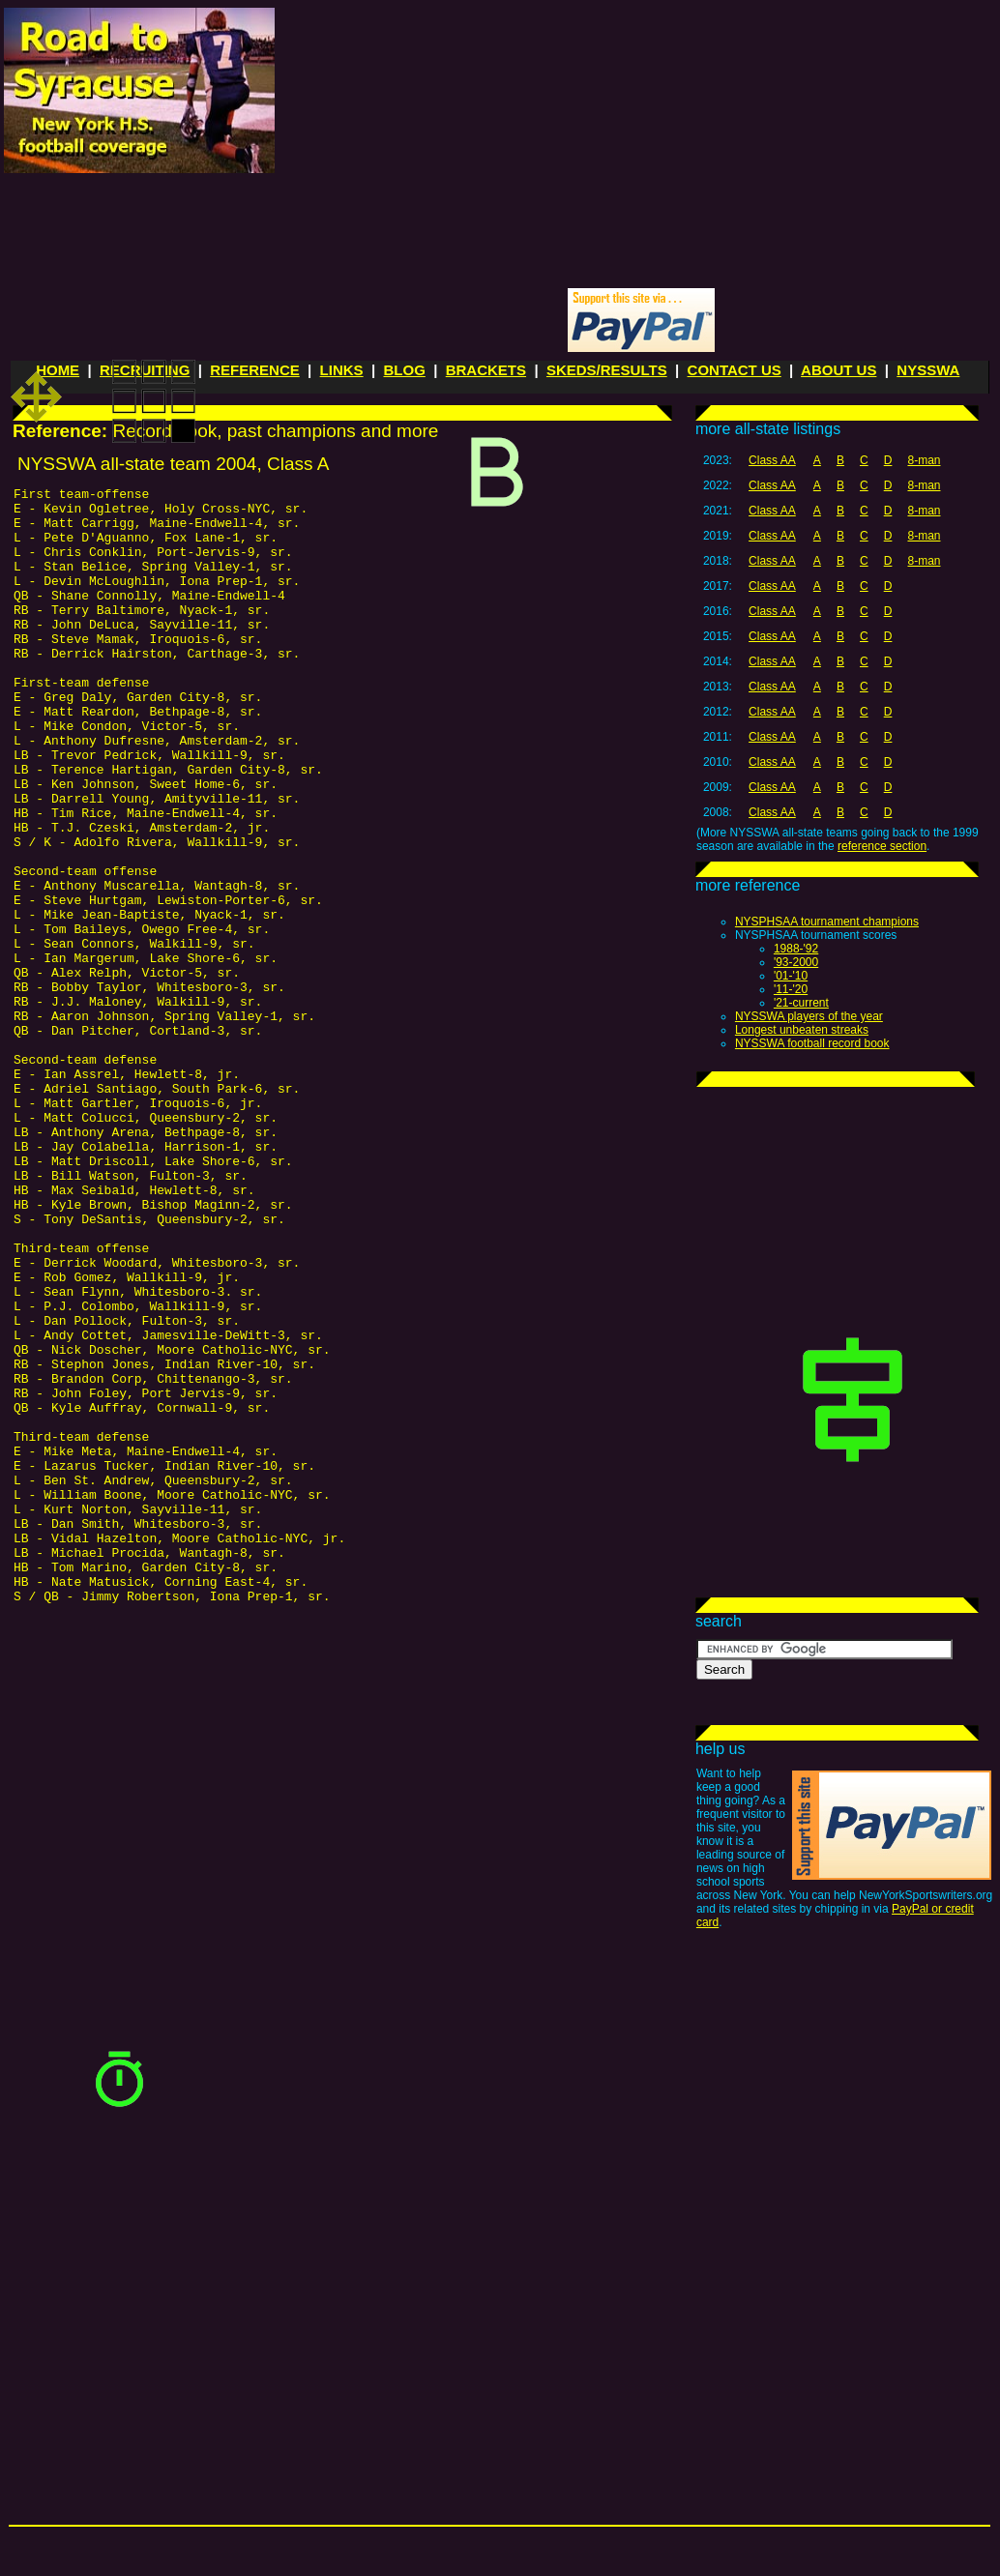  Describe the element at coordinates (154, 401) in the screenshot. I see `büromöbelexperte brand logo` at that location.